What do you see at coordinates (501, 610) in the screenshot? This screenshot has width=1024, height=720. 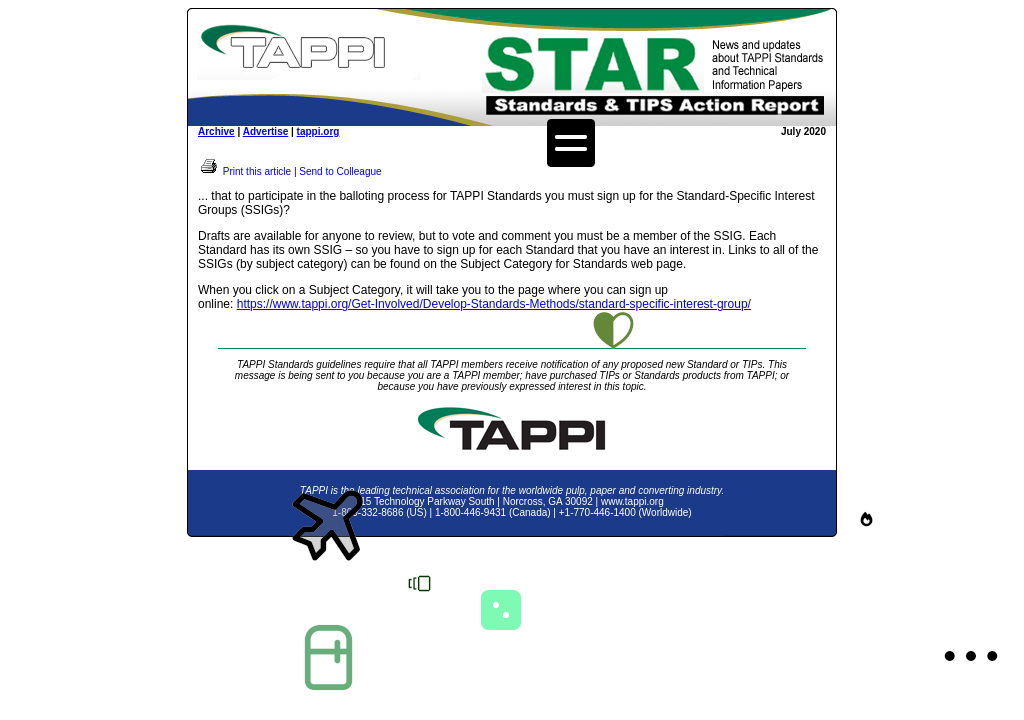 I see `roll dice or generate random number` at bounding box center [501, 610].